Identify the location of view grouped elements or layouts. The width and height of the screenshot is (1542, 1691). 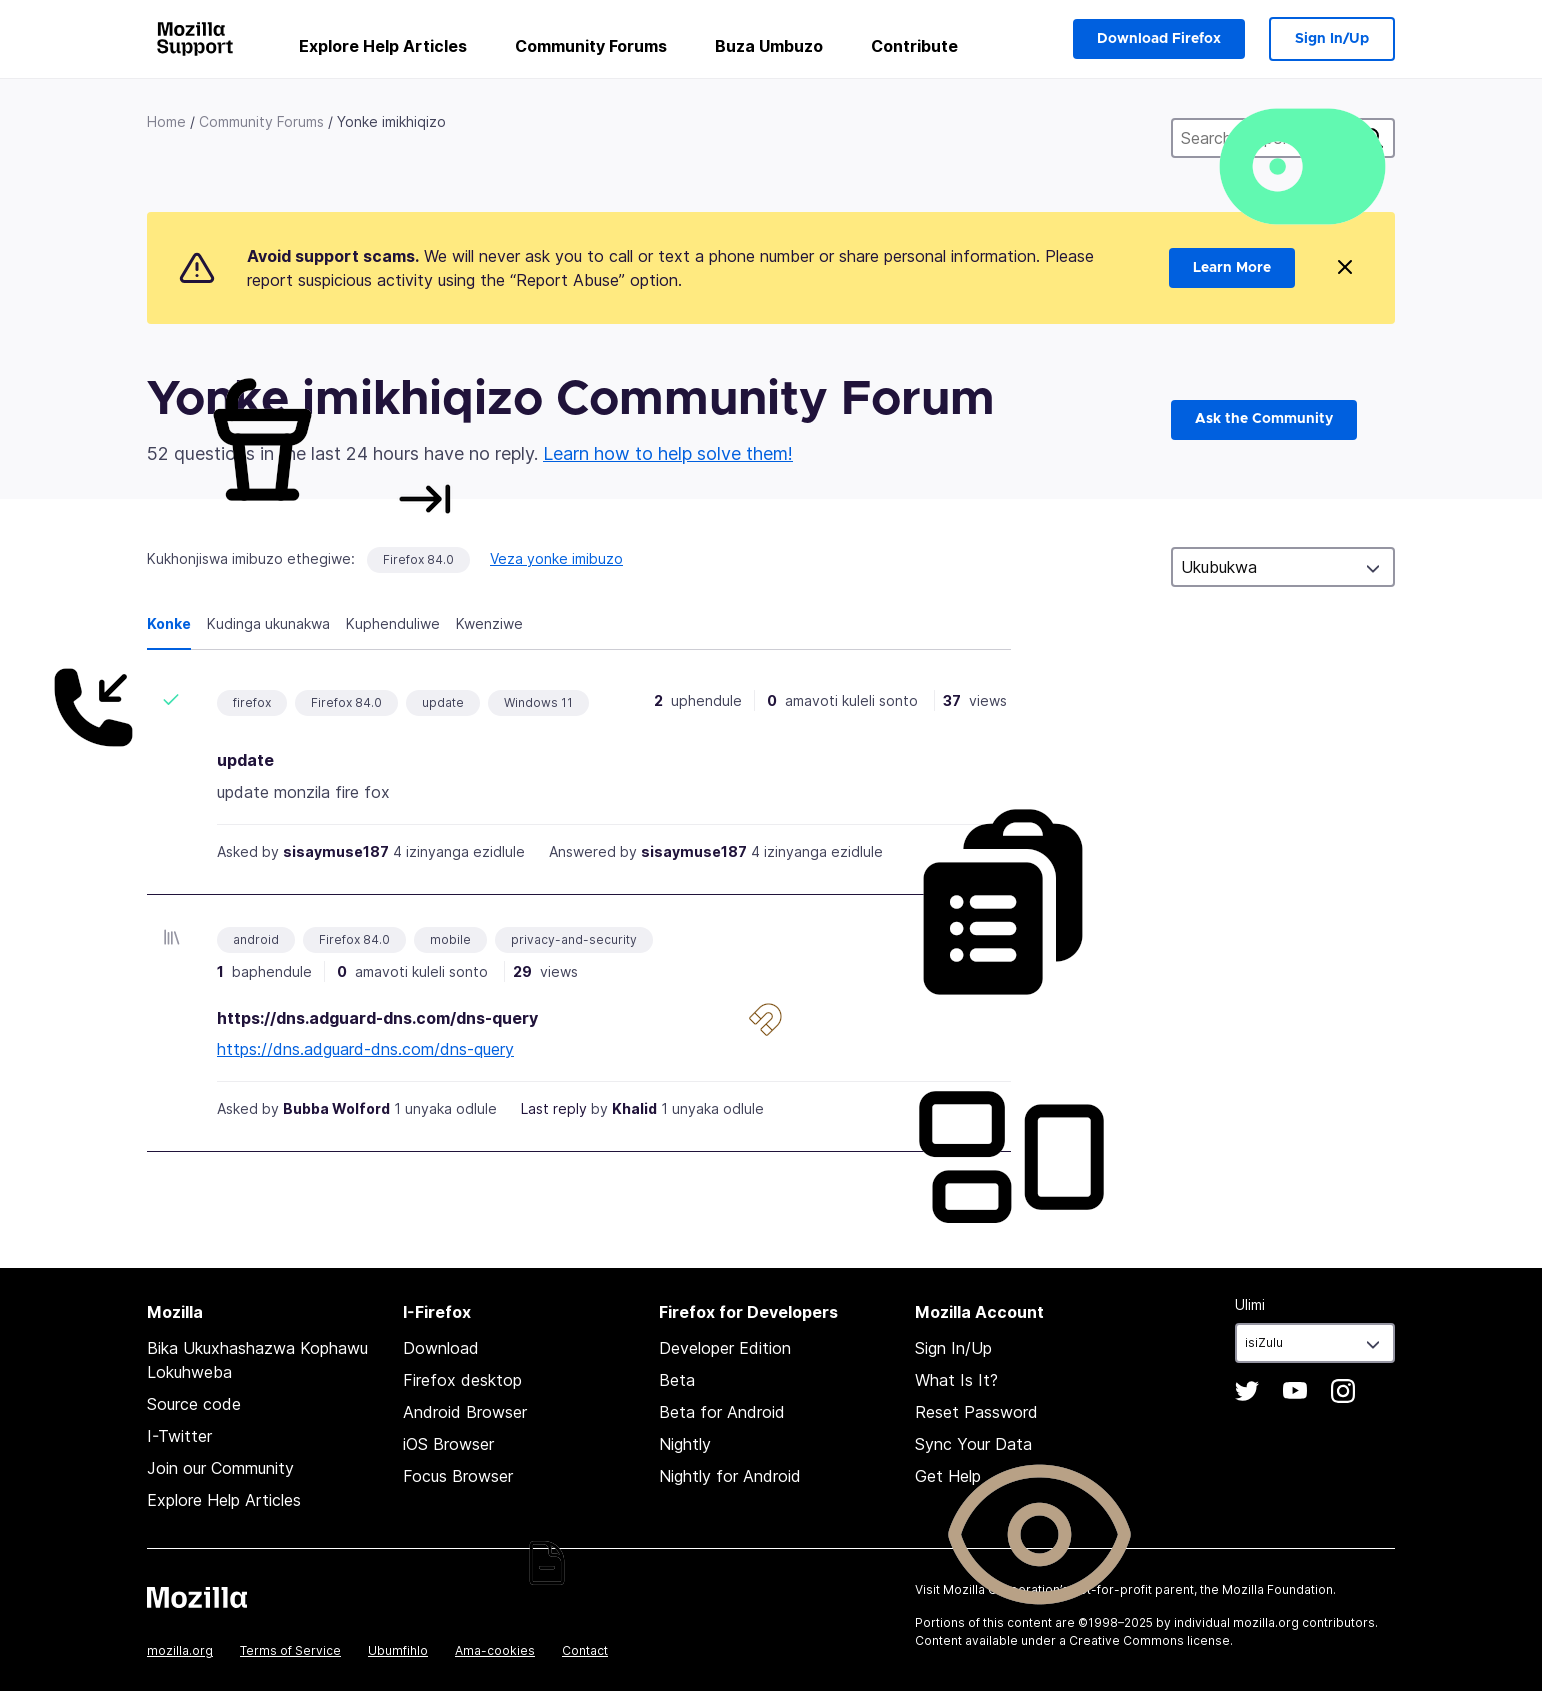
(1011, 1150).